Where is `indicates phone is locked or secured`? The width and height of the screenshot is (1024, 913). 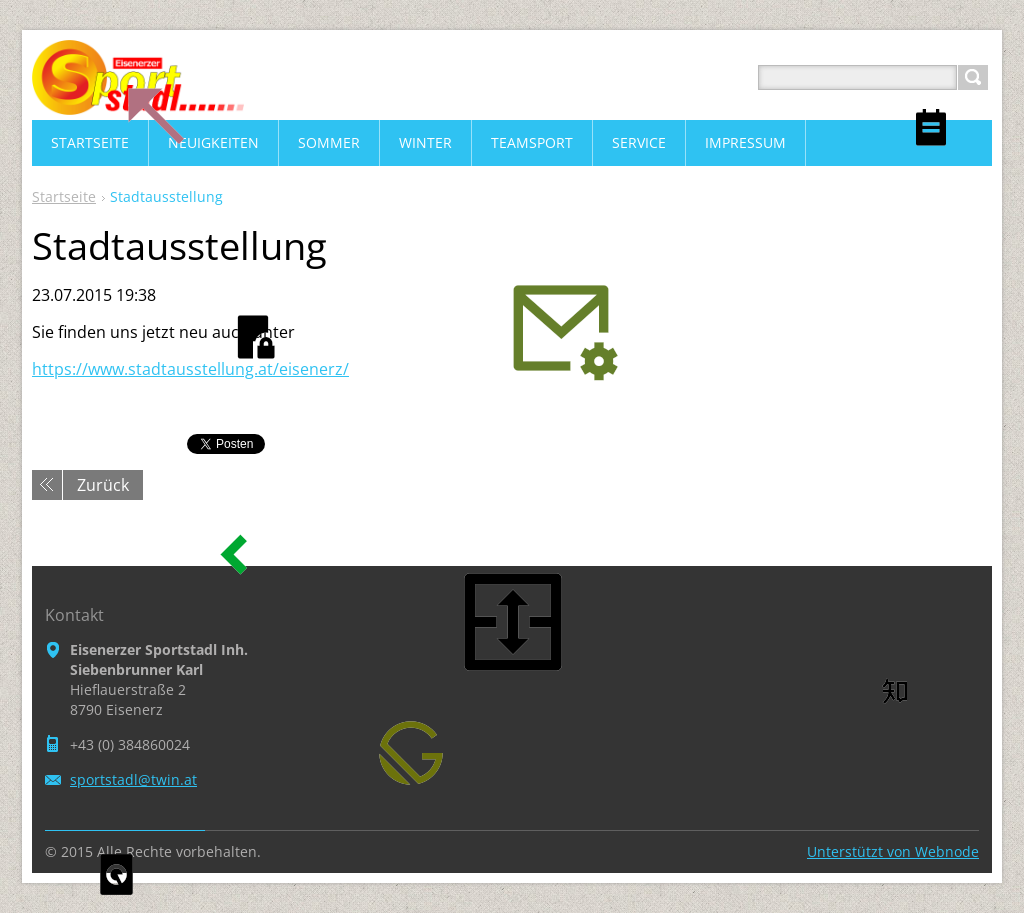 indicates phone is locked or secured is located at coordinates (253, 337).